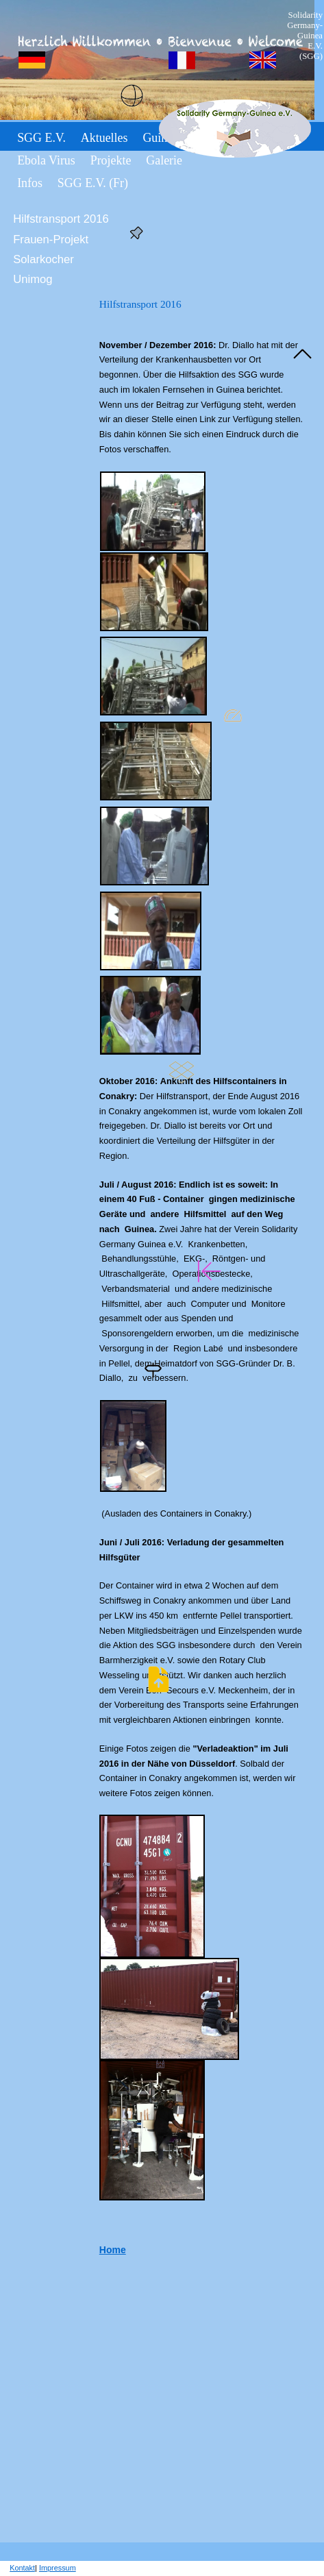 The image size is (324, 2576). I want to click on access navigation or directions, so click(153, 1370).